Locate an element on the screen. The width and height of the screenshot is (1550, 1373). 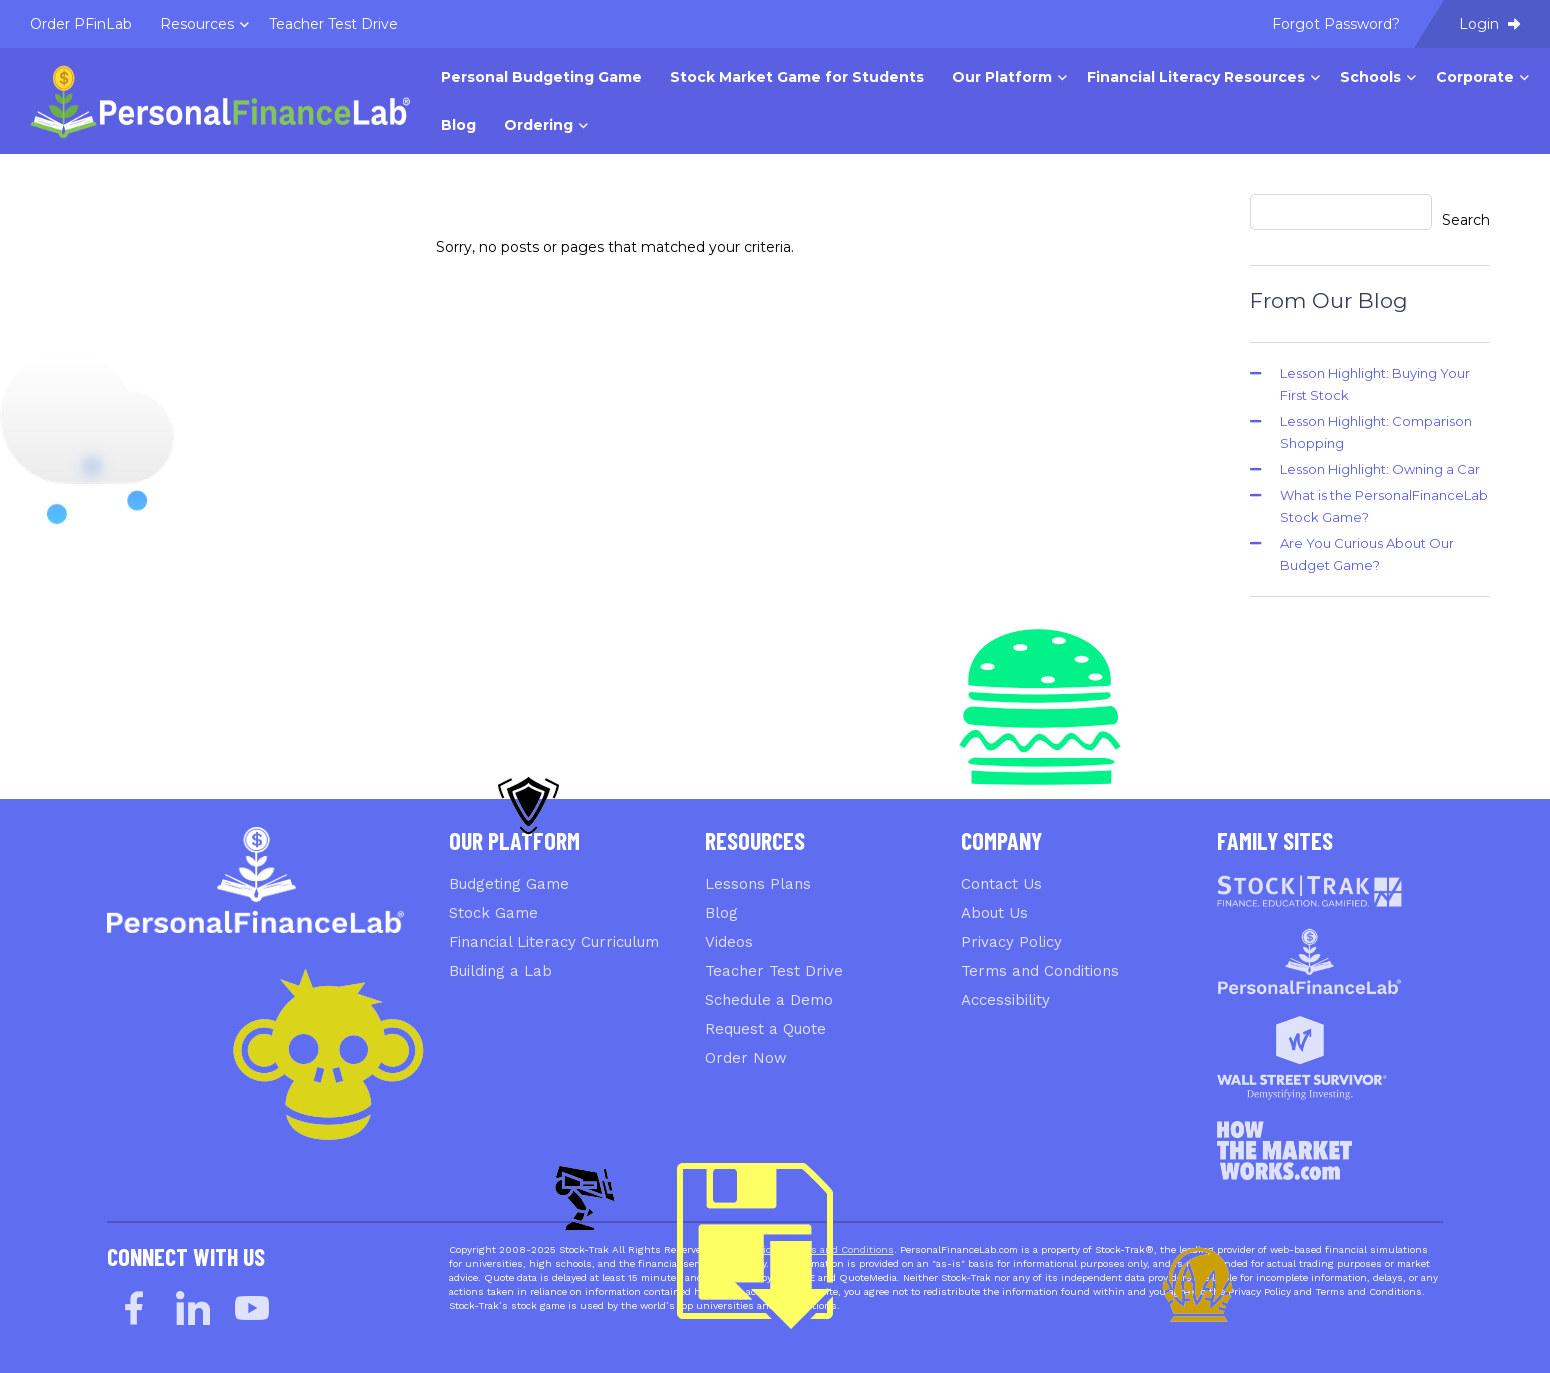
indicates hail weather conditions is located at coordinates (87, 437).